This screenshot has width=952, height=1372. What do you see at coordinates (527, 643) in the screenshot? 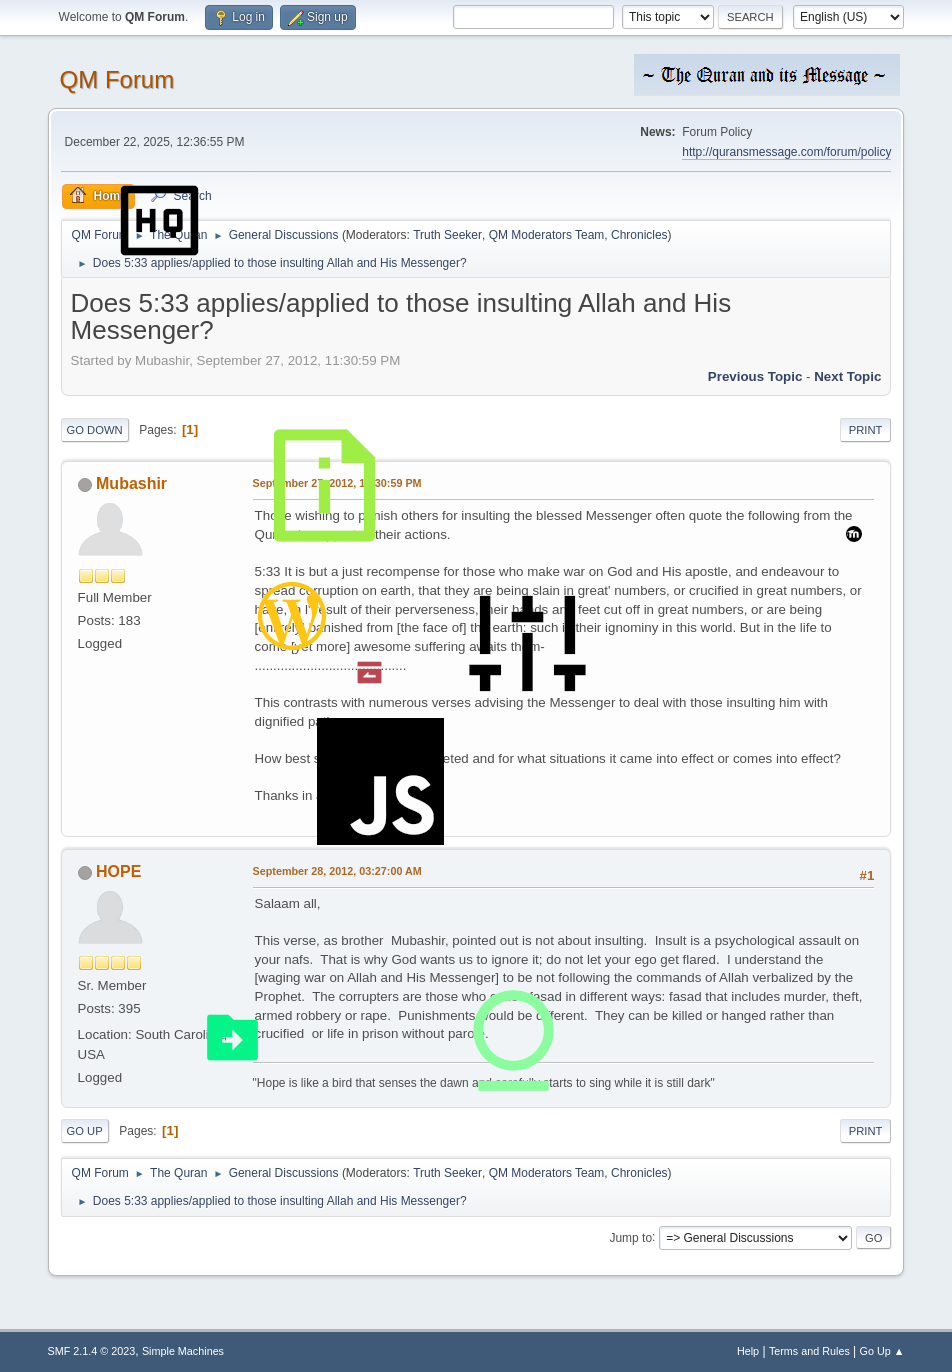
I see `access audio or sound settings` at bounding box center [527, 643].